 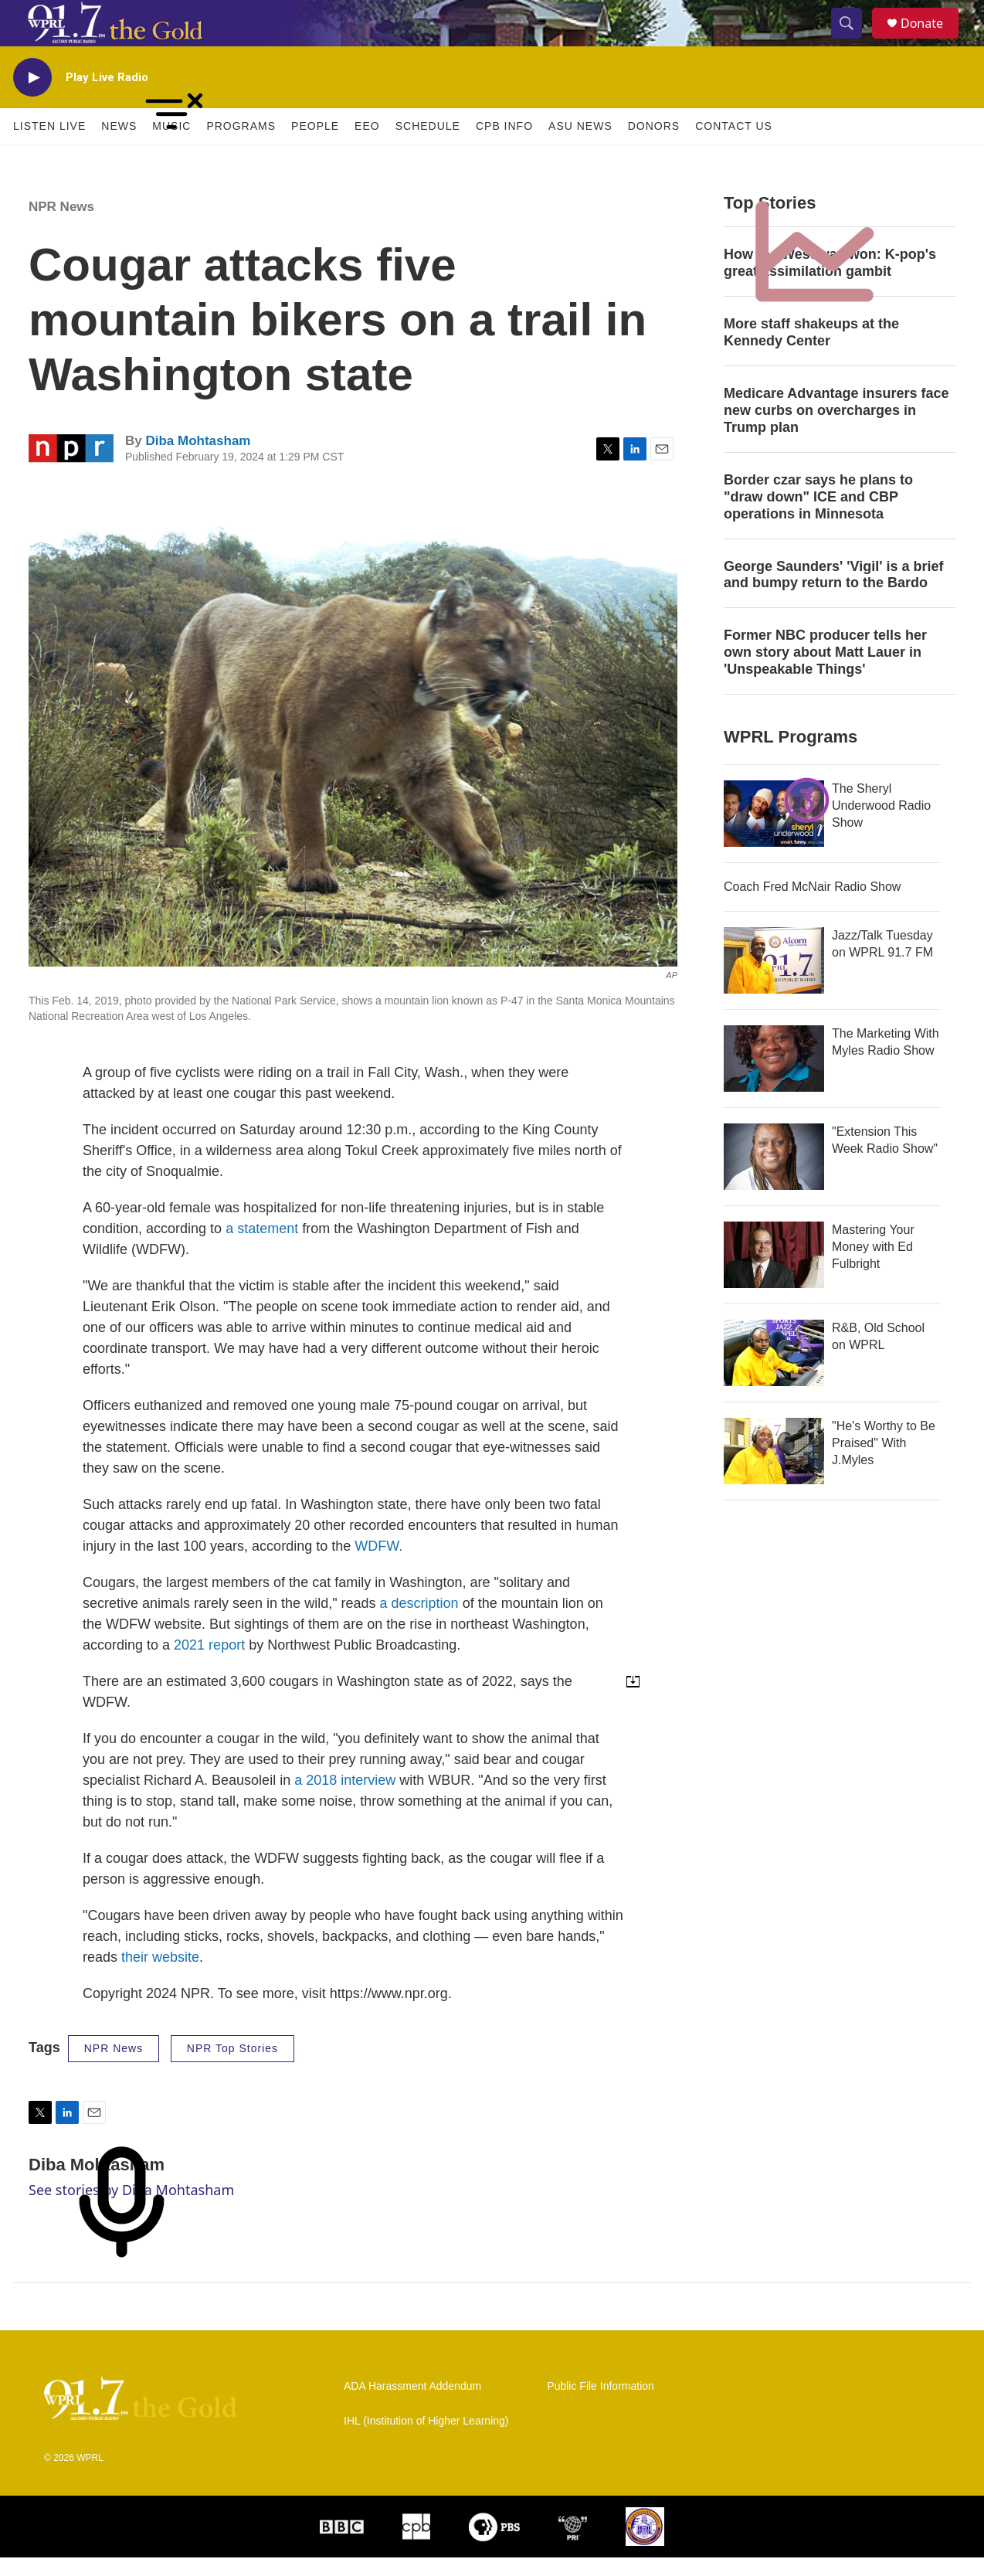 What do you see at coordinates (633, 1681) in the screenshot?
I see `download or install a system update` at bounding box center [633, 1681].